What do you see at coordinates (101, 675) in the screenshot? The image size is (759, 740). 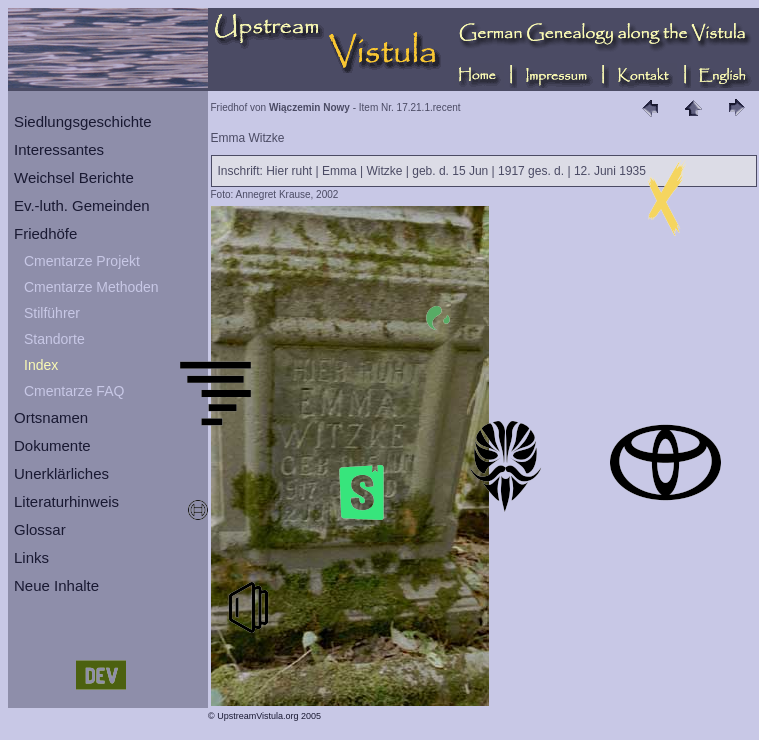 I see `visit the DEV Community platform` at bounding box center [101, 675].